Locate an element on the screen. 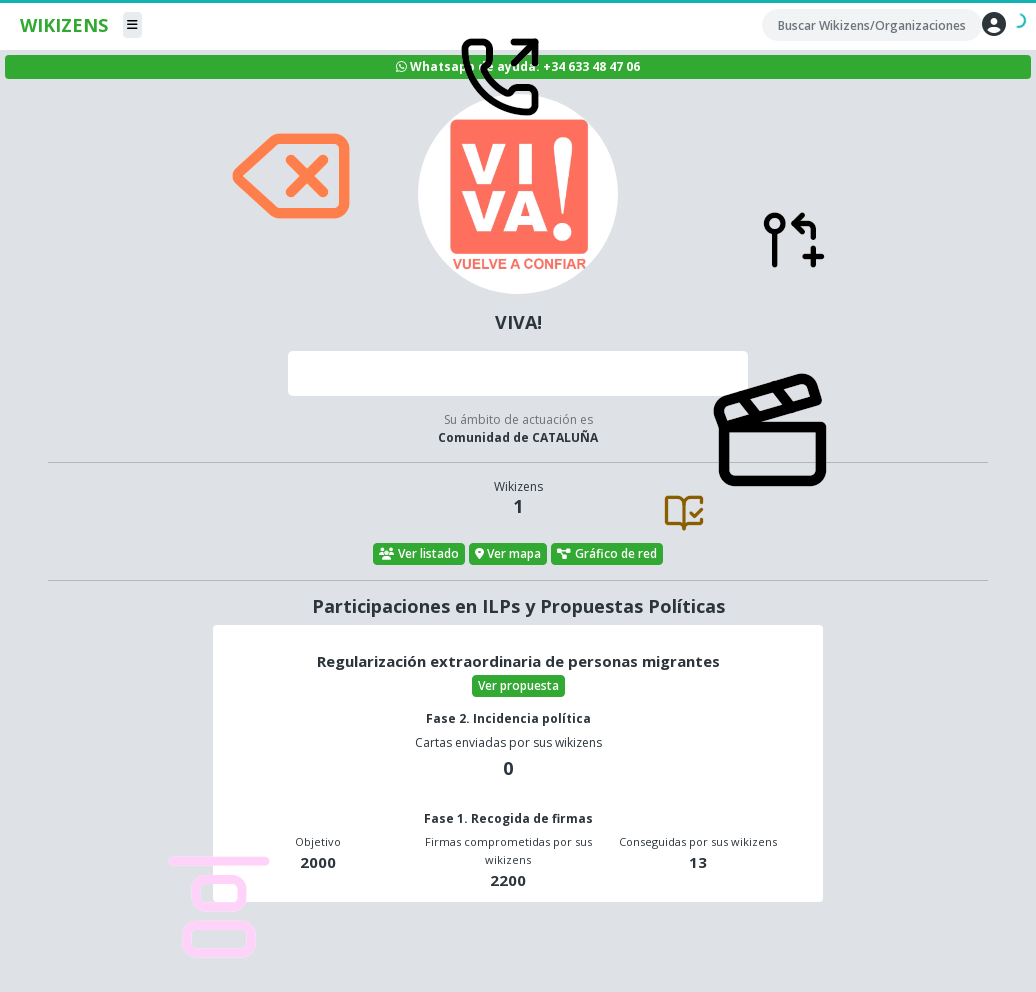 The height and width of the screenshot is (992, 1036). access video or movie content is located at coordinates (772, 432).